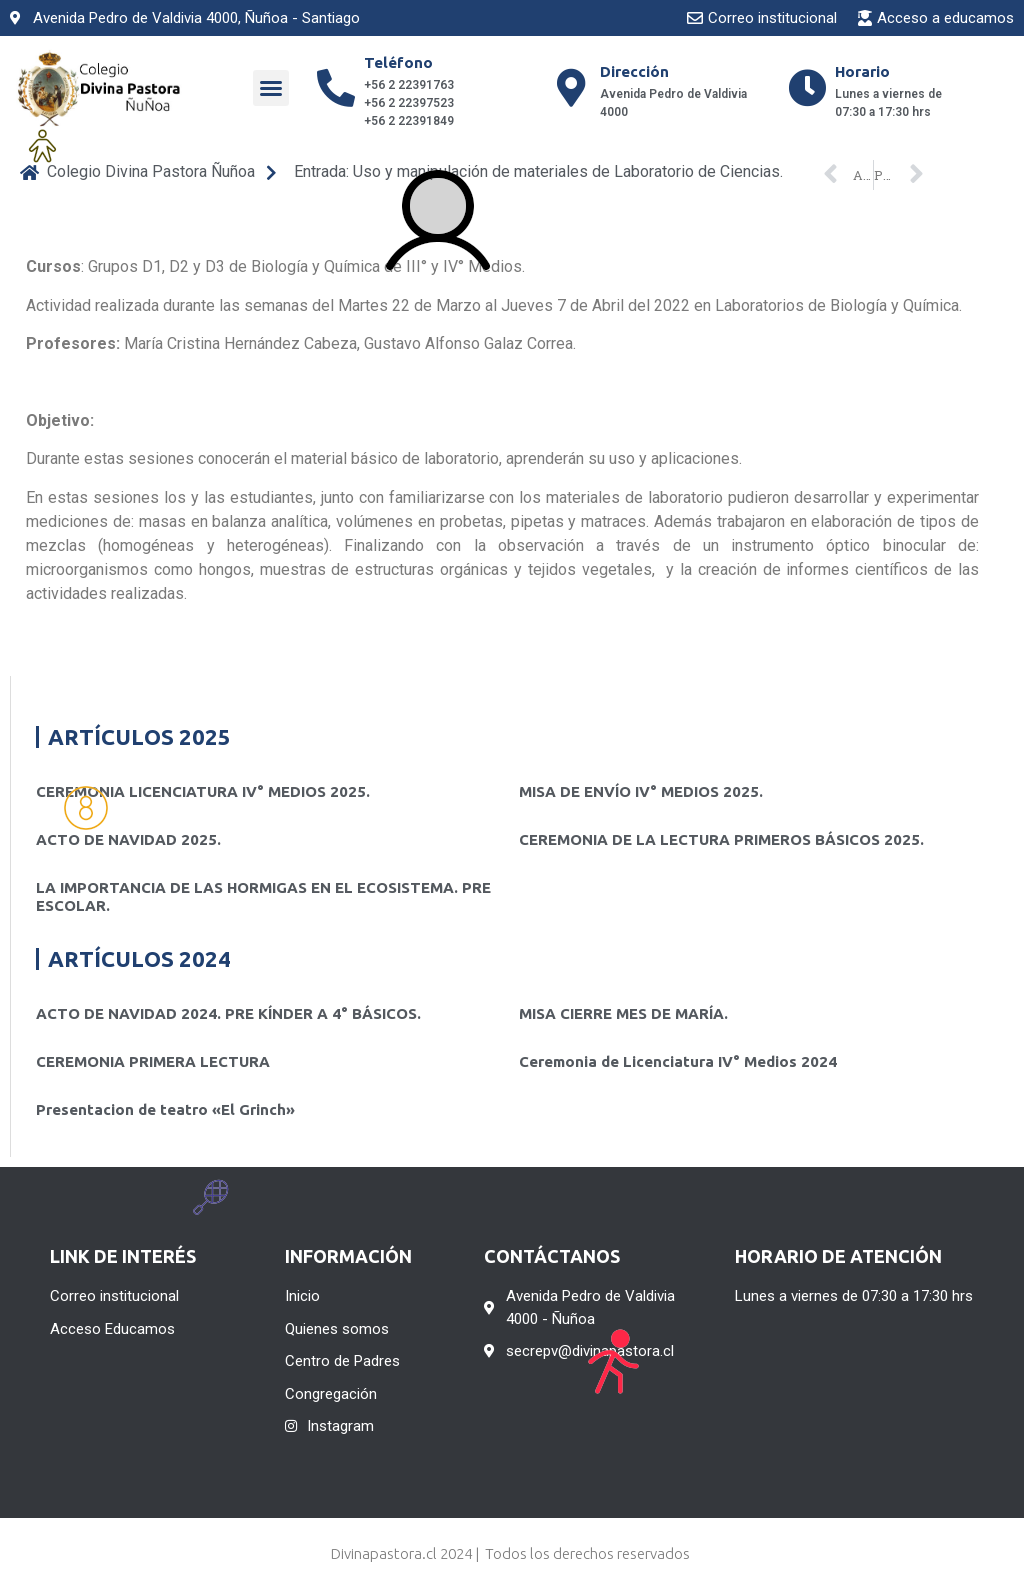 Image resolution: width=1024 pixels, height=1590 pixels. What do you see at coordinates (613, 1361) in the screenshot?
I see `switch to walking directions` at bounding box center [613, 1361].